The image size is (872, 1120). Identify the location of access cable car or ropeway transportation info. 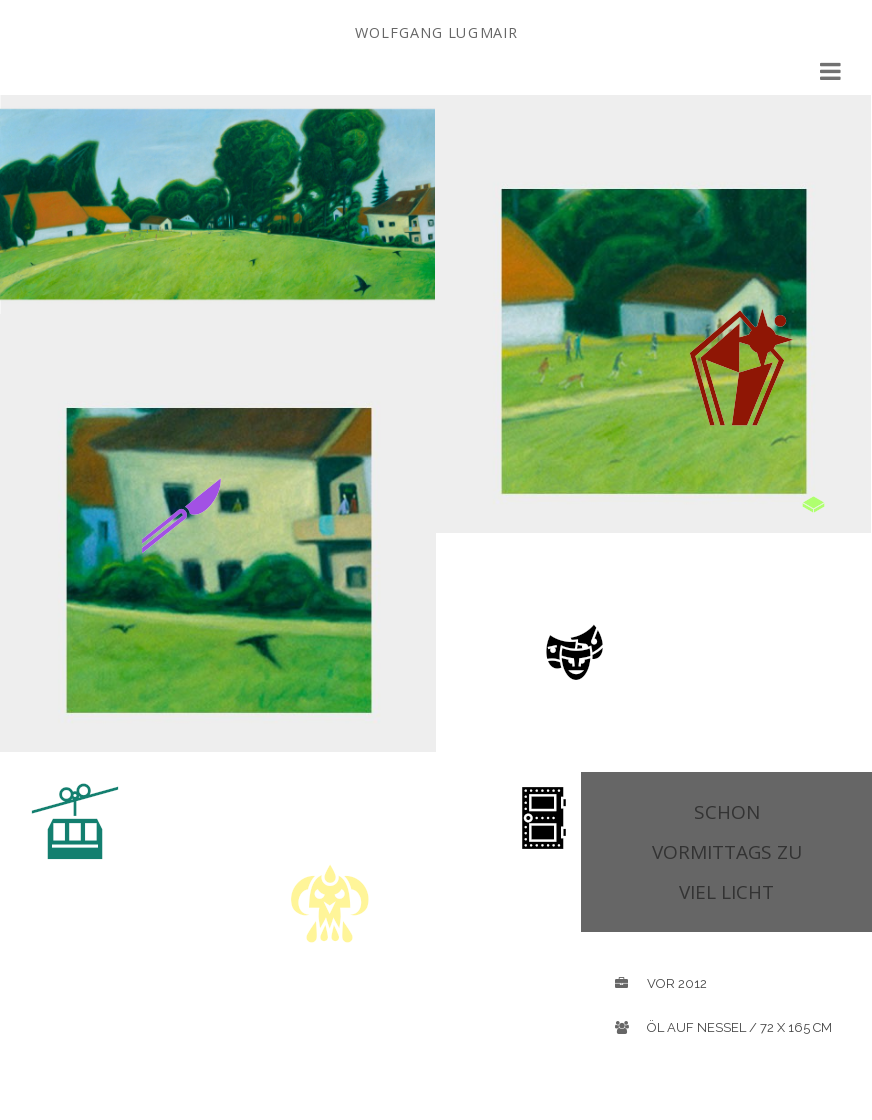
(75, 826).